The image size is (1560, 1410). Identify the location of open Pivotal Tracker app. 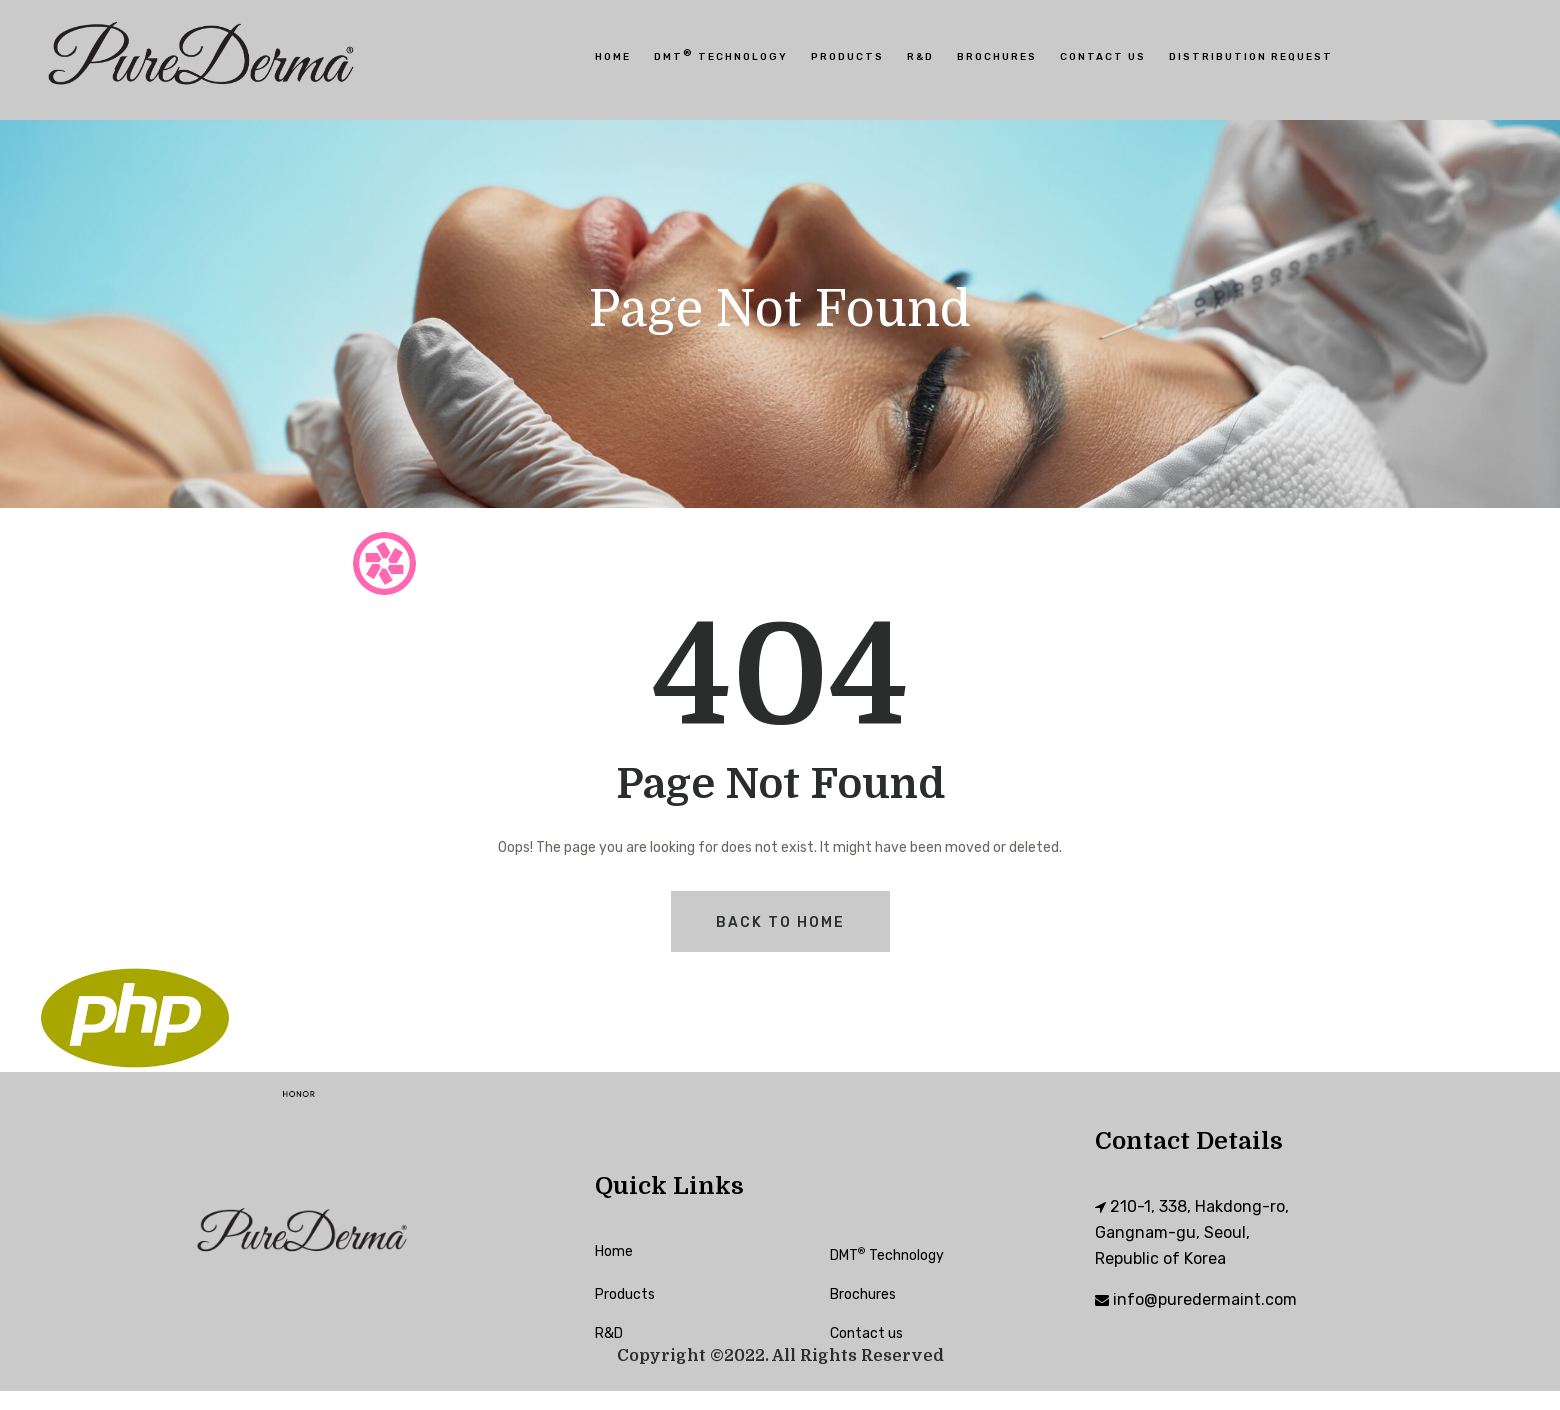
(384, 563).